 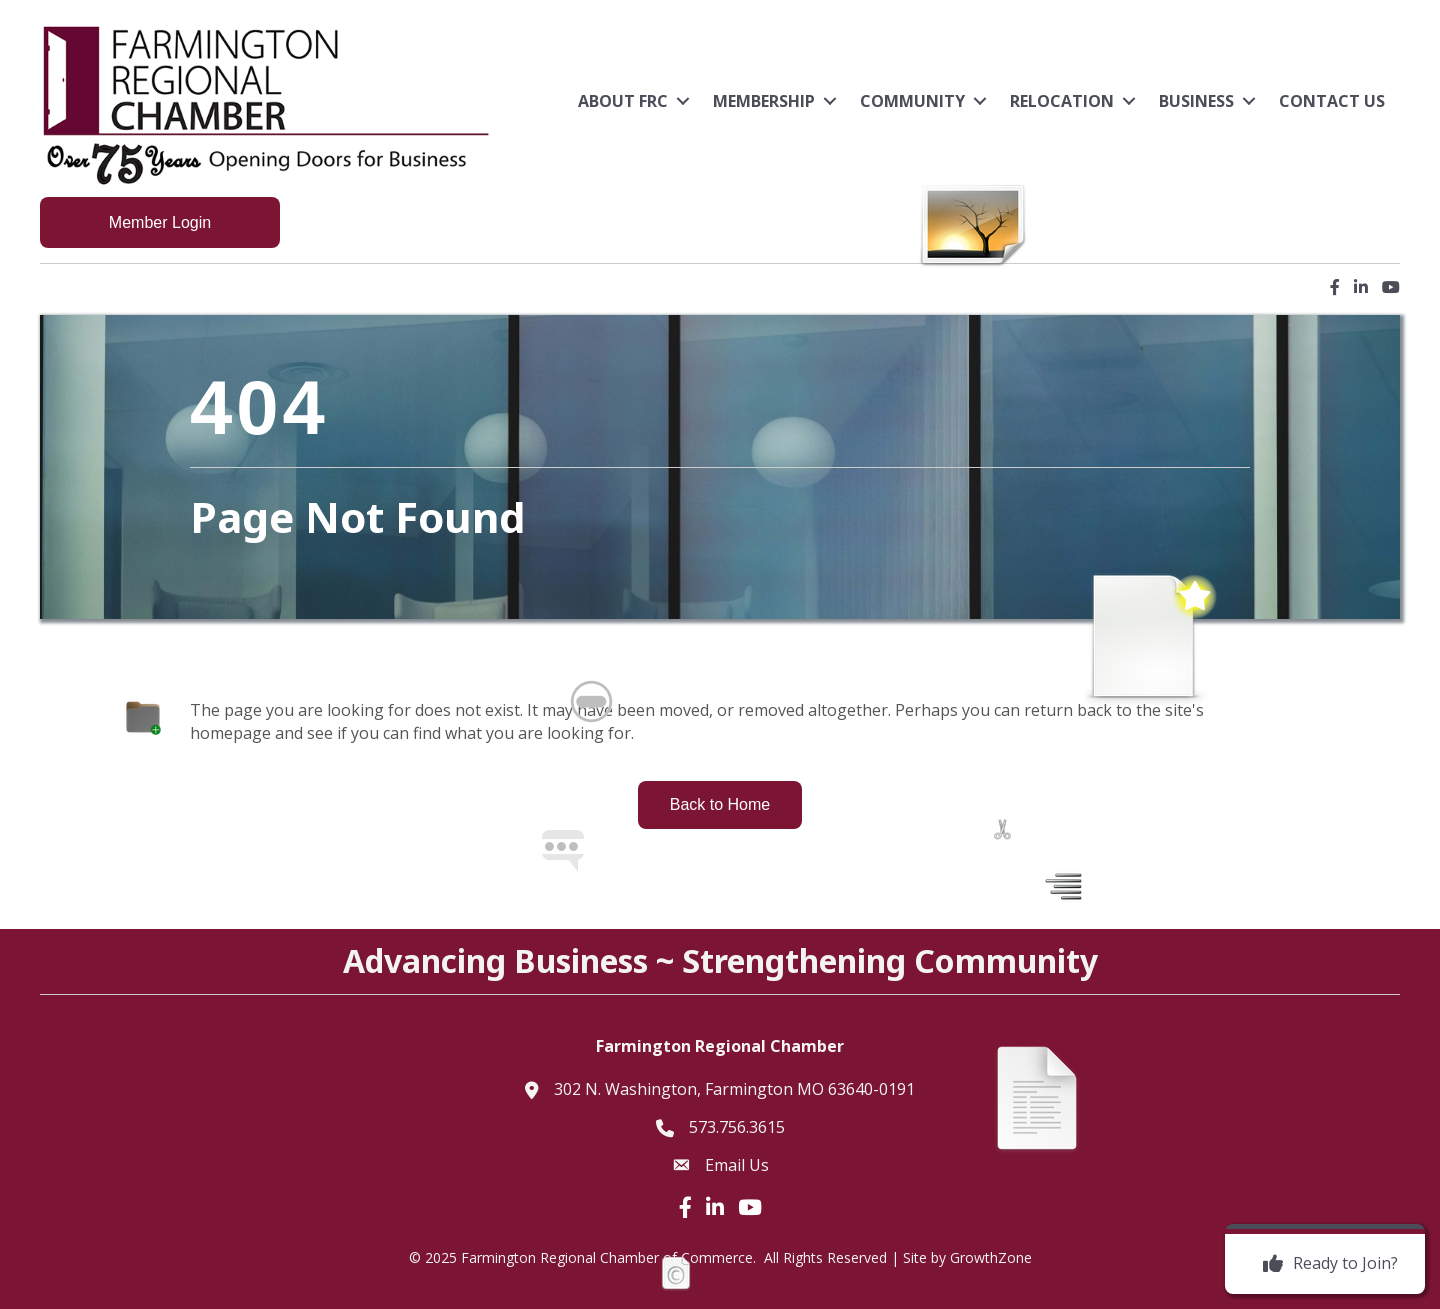 What do you see at coordinates (143, 717) in the screenshot?
I see `create a new folder` at bounding box center [143, 717].